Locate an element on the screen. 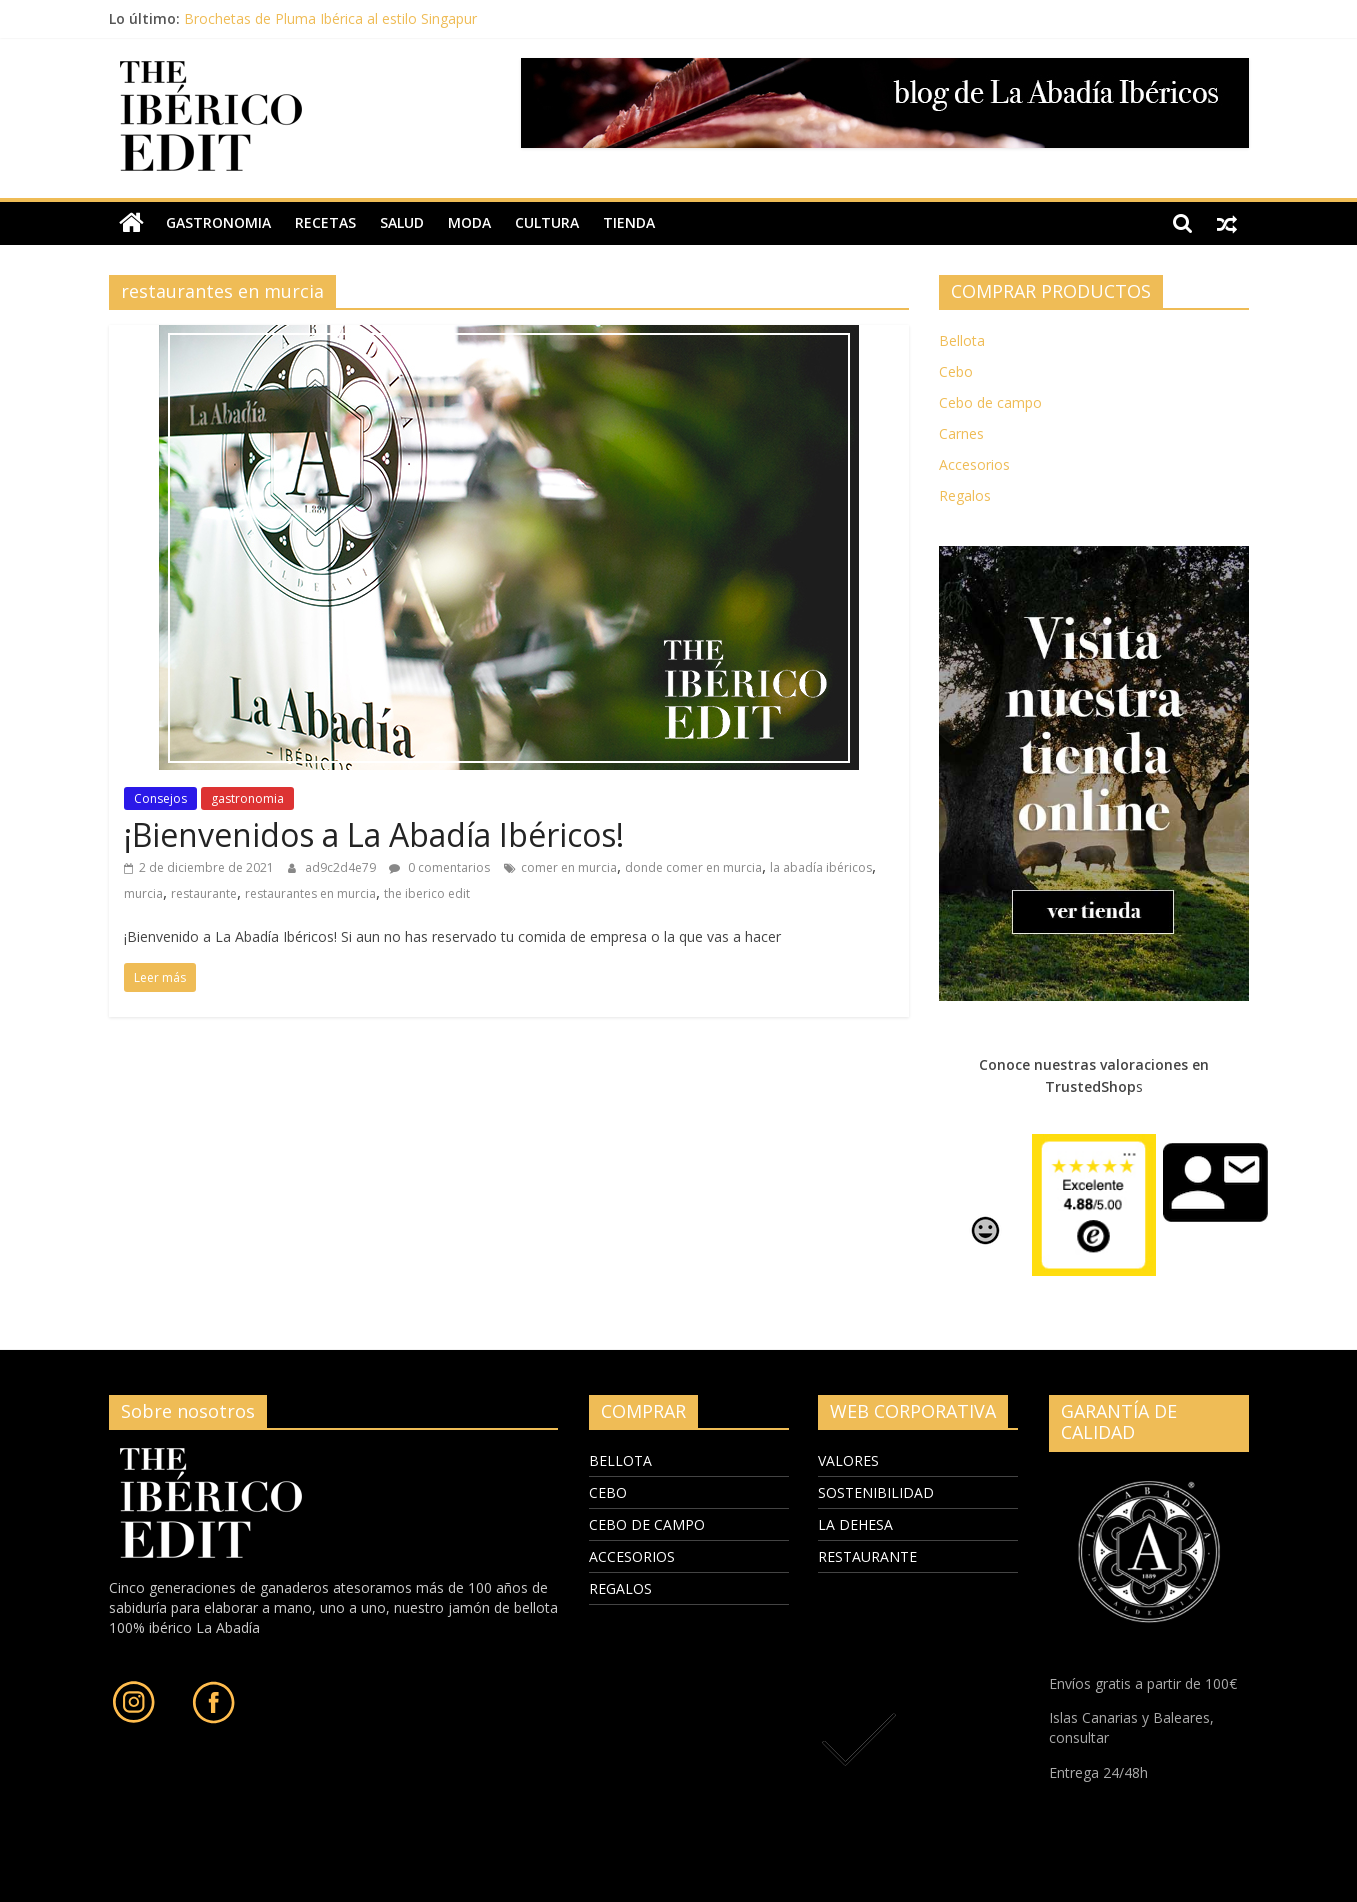 The height and width of the screenshot is (1902, 1357). confirm or submit an action is located at coordinates (857, 1736).